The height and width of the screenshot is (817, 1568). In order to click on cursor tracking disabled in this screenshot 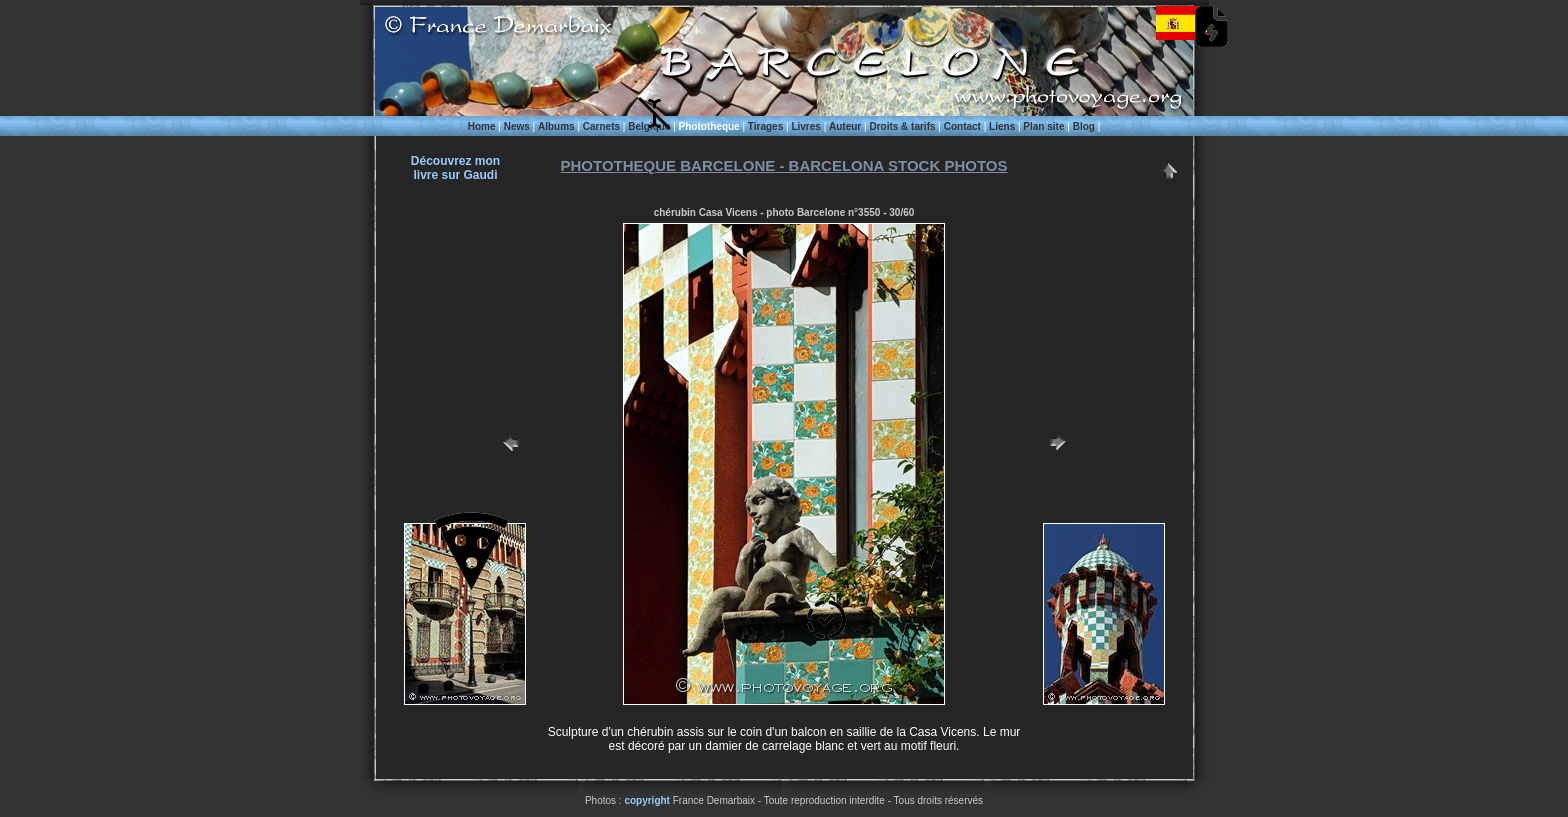, I will do `click(654, 113)`.